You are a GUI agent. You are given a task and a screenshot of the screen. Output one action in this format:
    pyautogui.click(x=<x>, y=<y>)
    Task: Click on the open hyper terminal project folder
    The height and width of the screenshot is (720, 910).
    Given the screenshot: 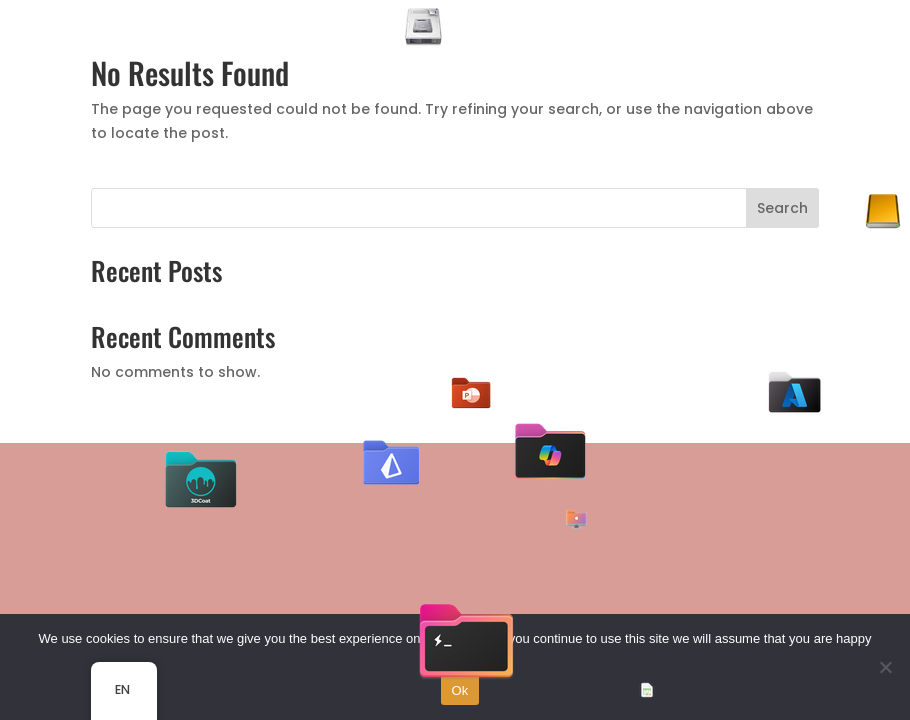 What is the action you would take?
    pyautogui.click(x=466, y=643)
    